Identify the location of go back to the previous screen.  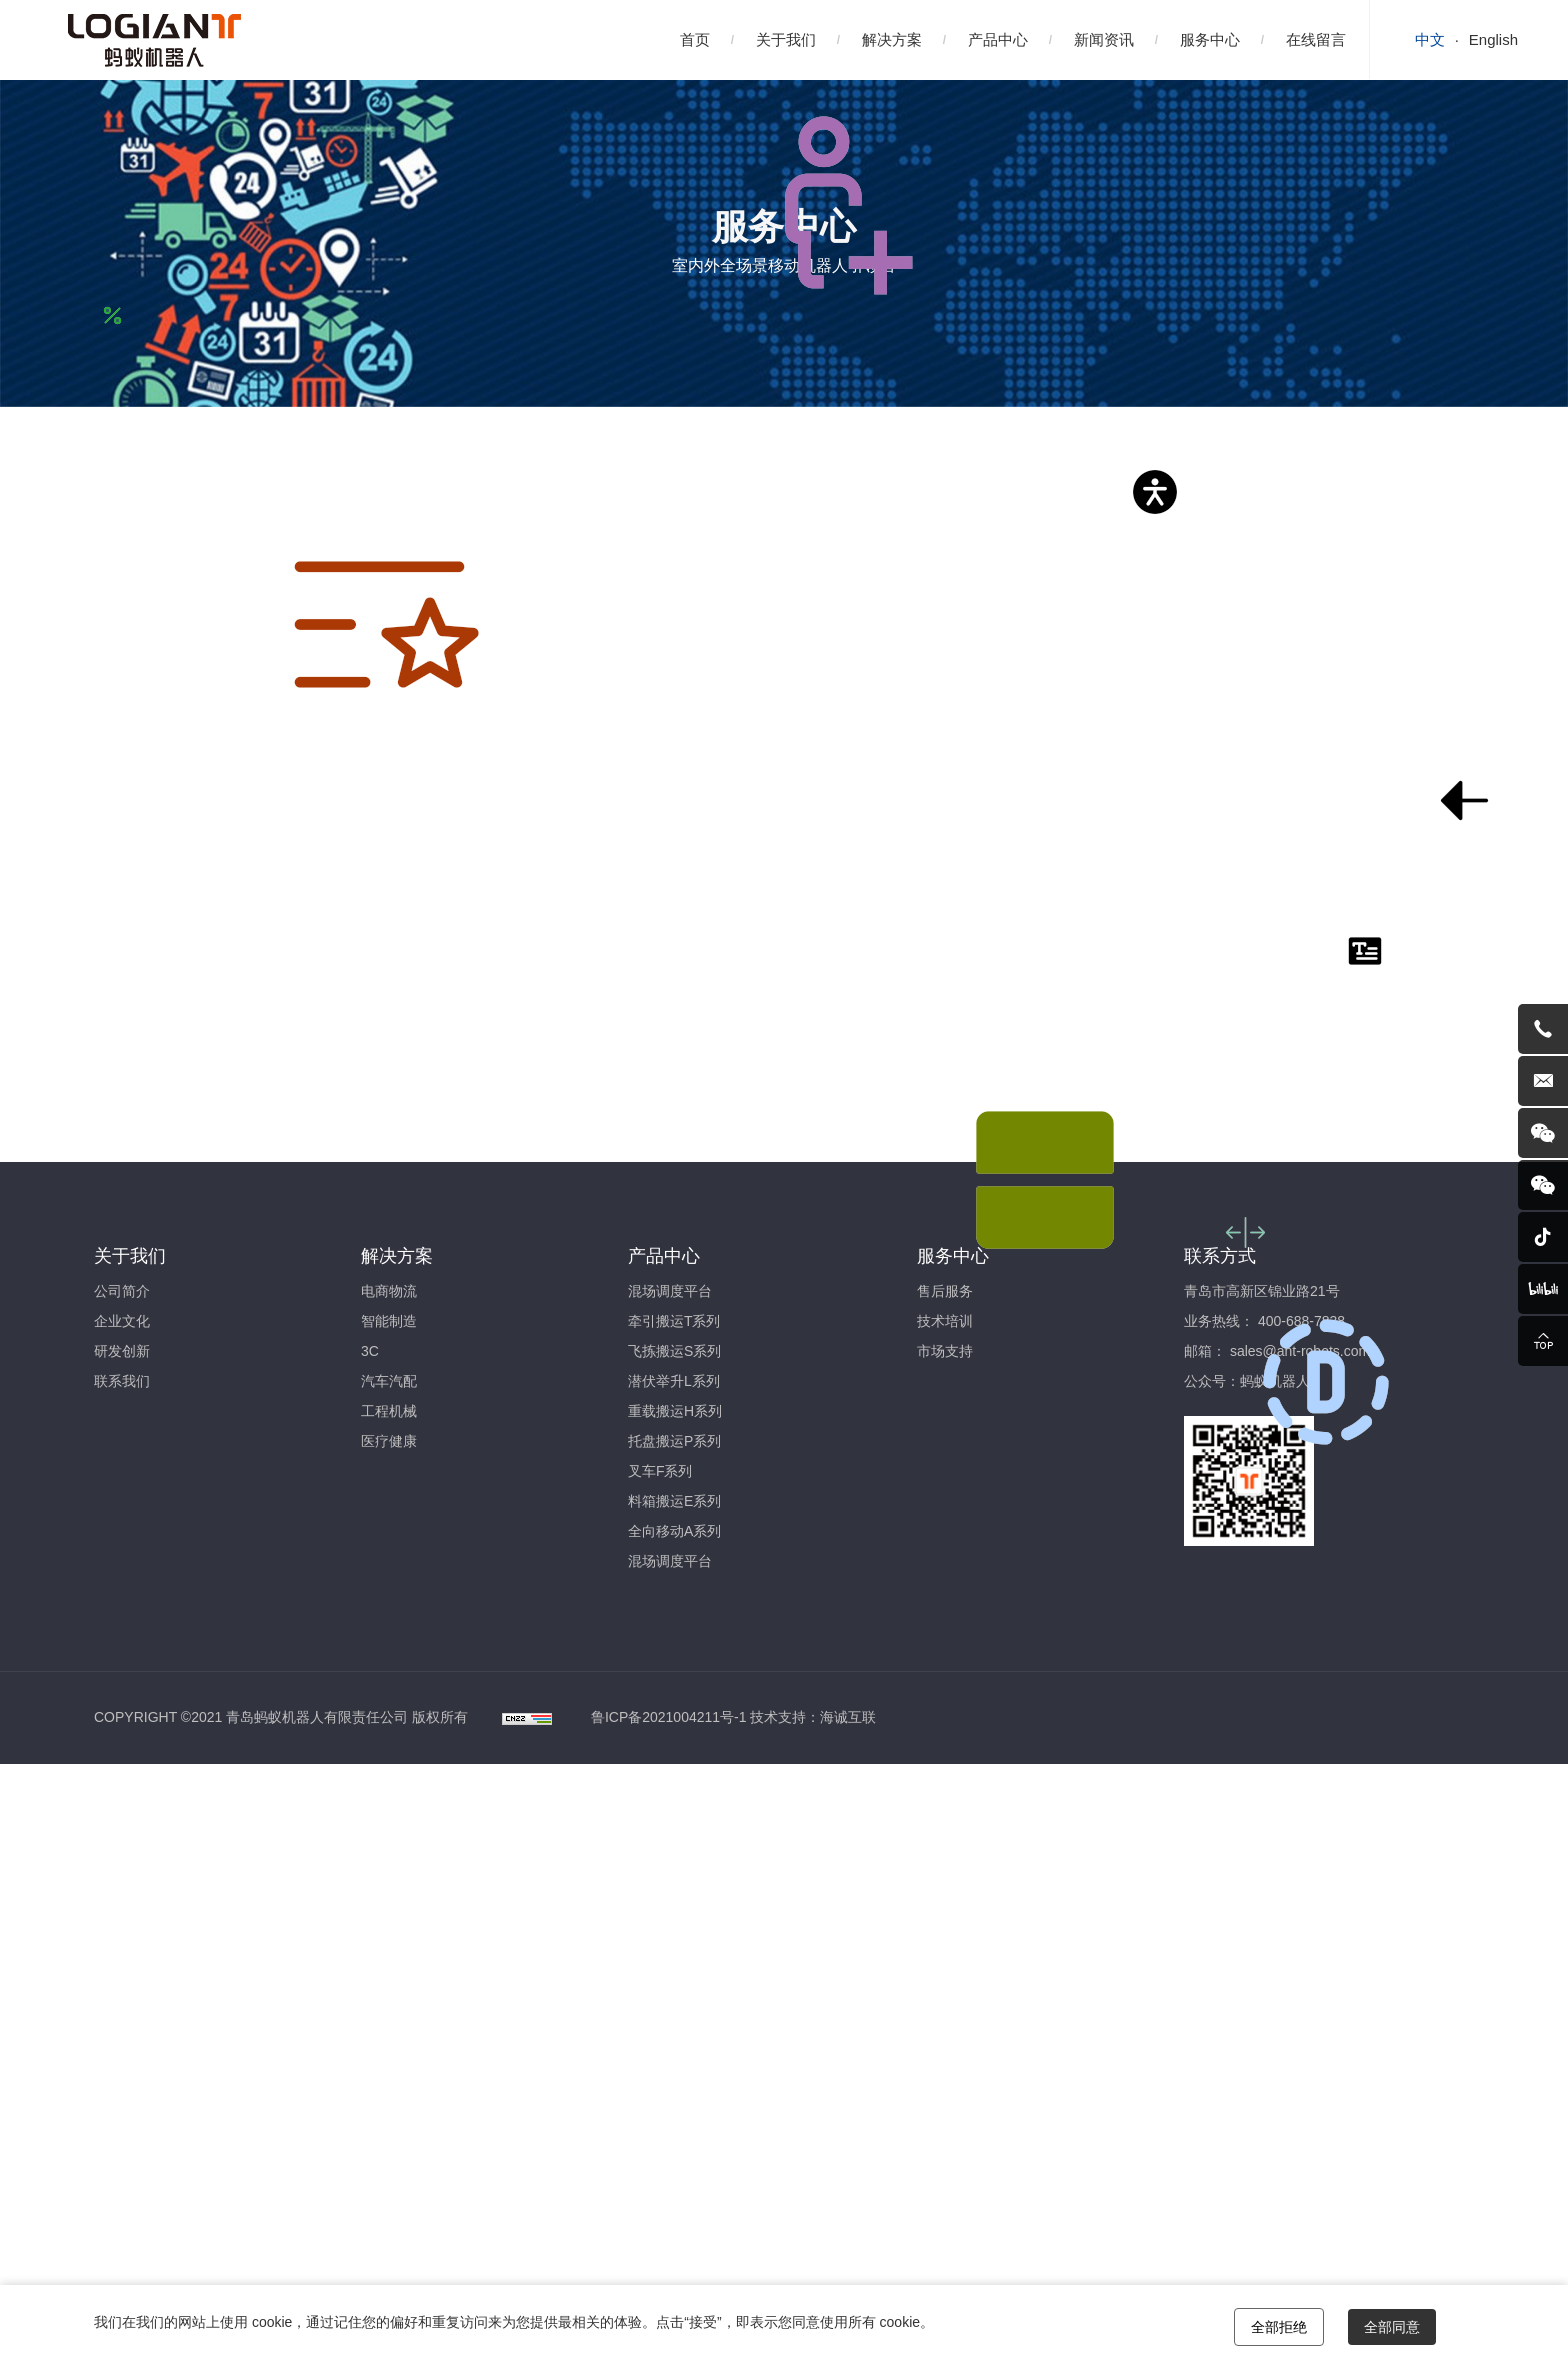
(1464, 800).